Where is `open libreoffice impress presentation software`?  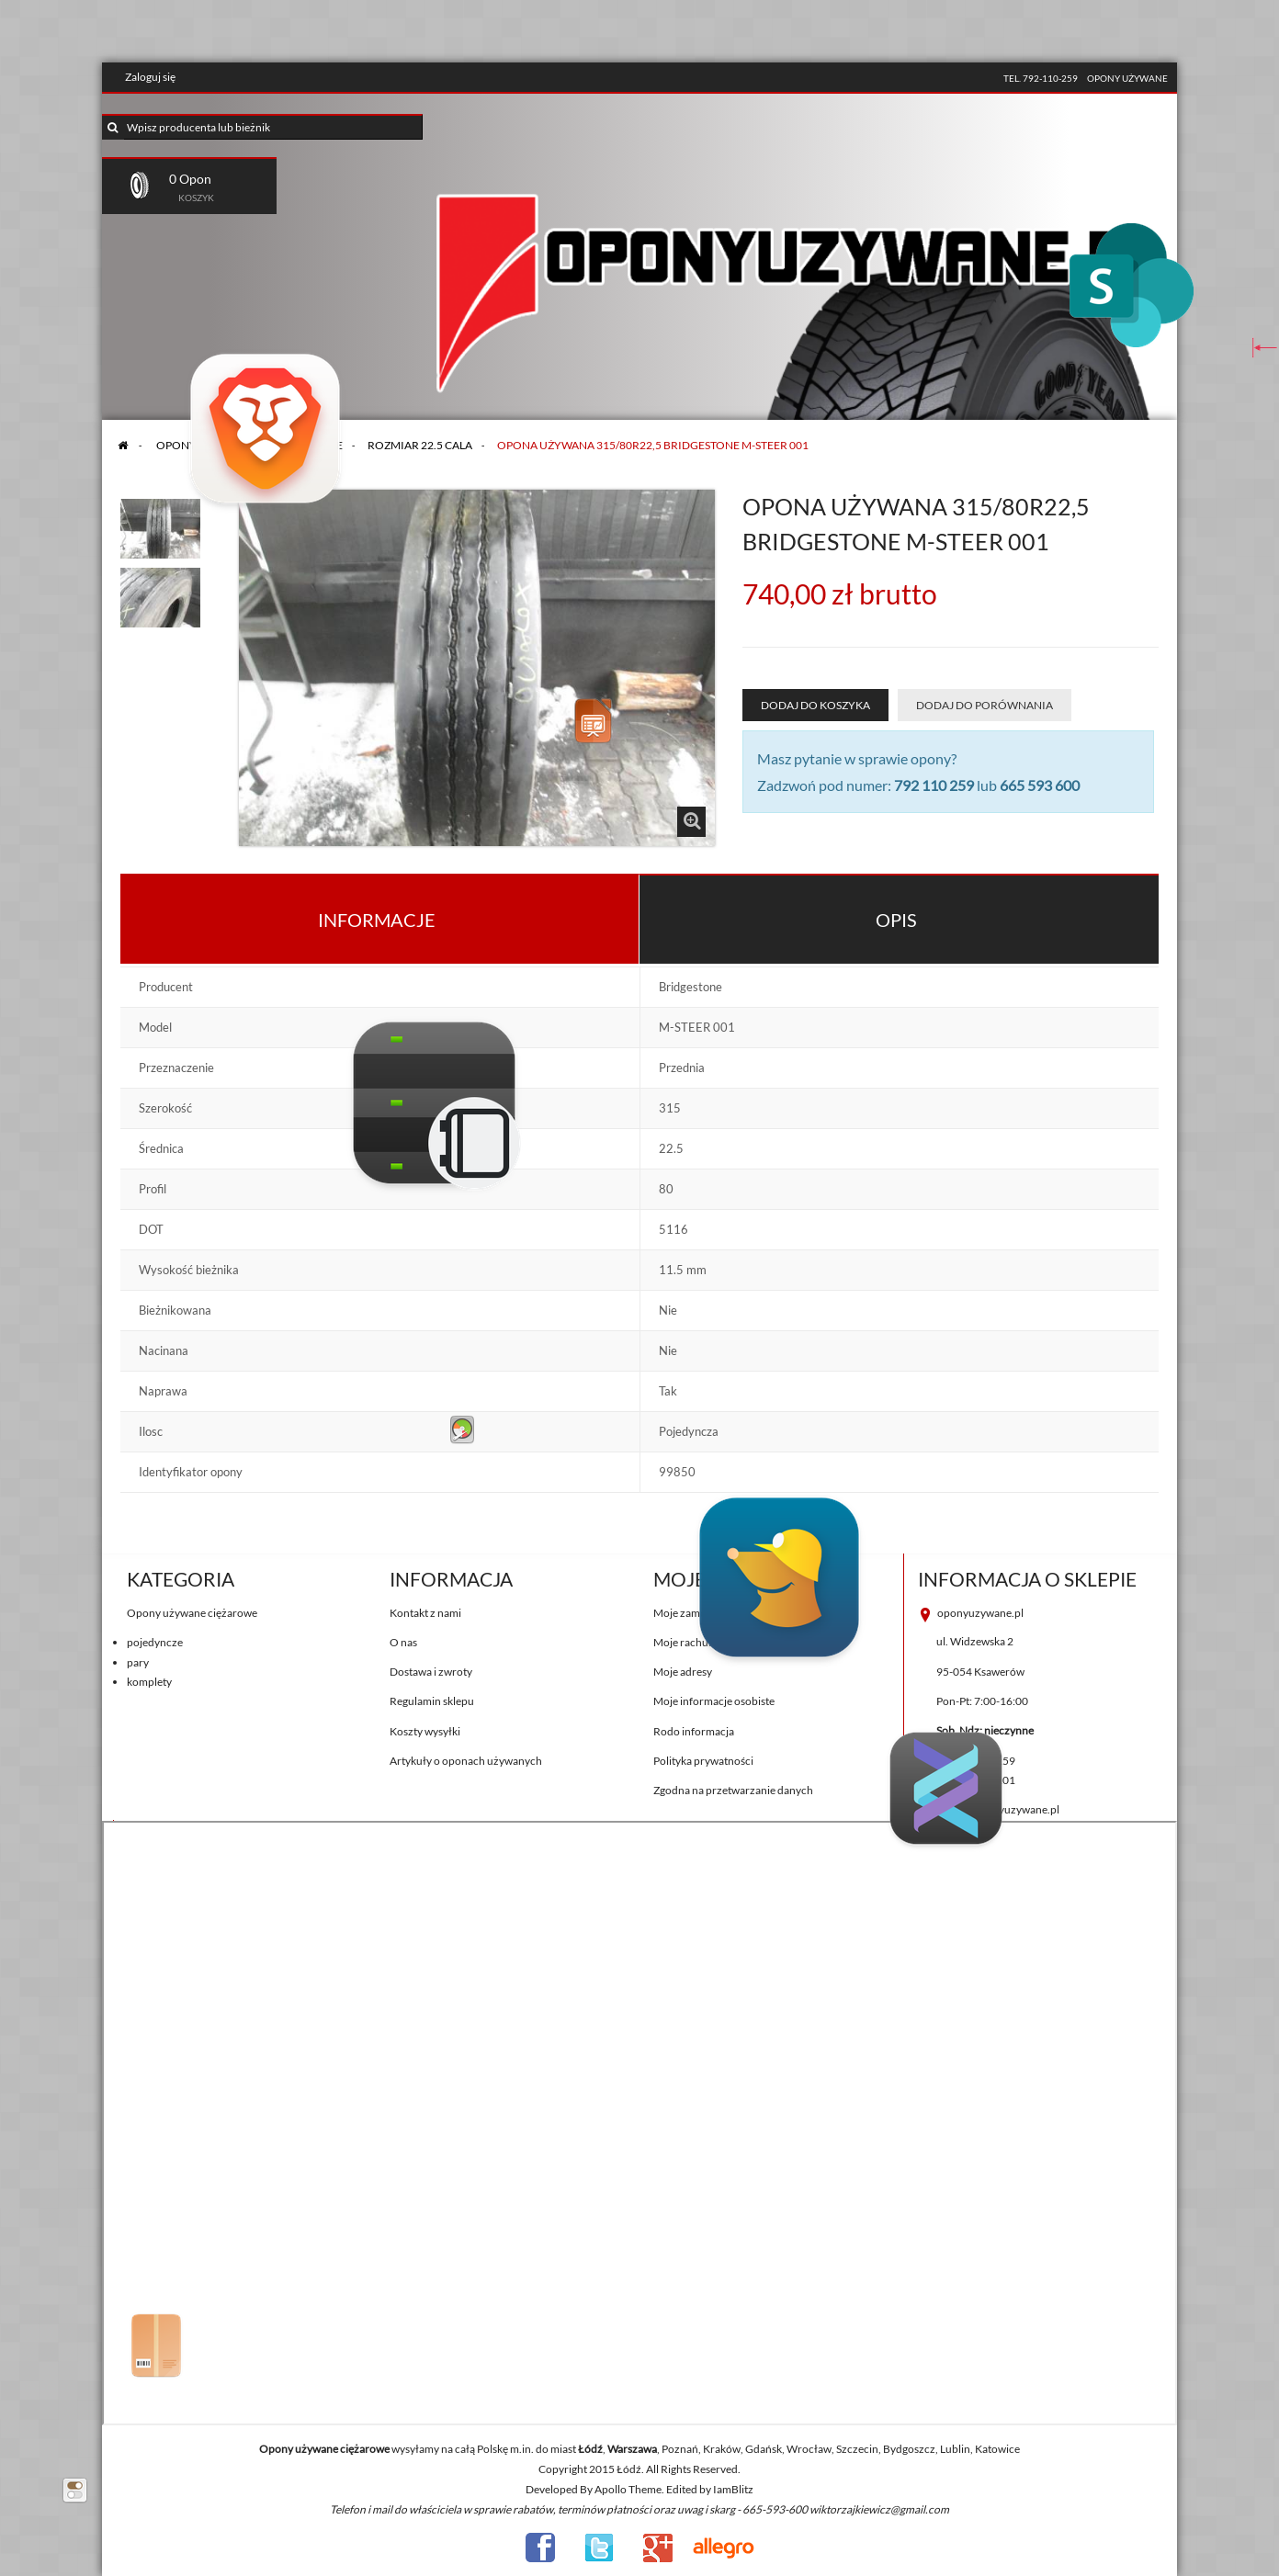 open libreoffice impress presentation software is located at coordinates (593, 720).